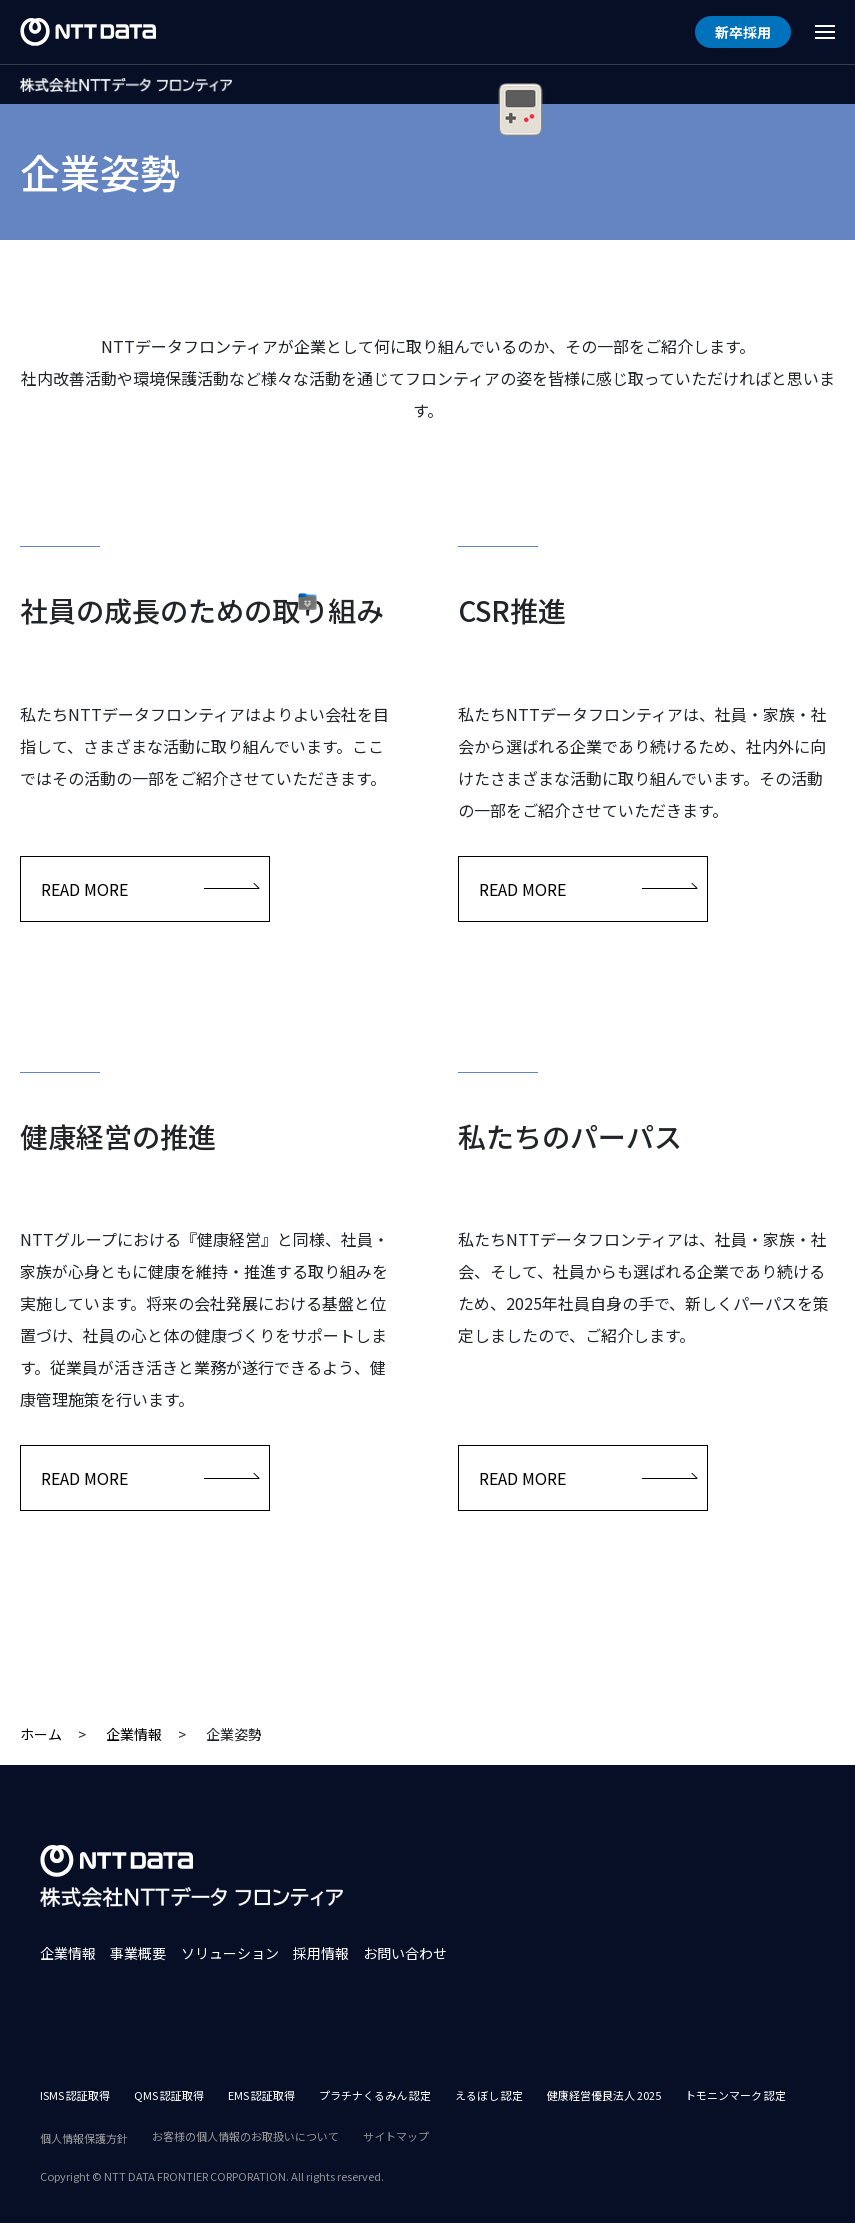  I want to click on open your Dropbox folder, so click(307, 601).